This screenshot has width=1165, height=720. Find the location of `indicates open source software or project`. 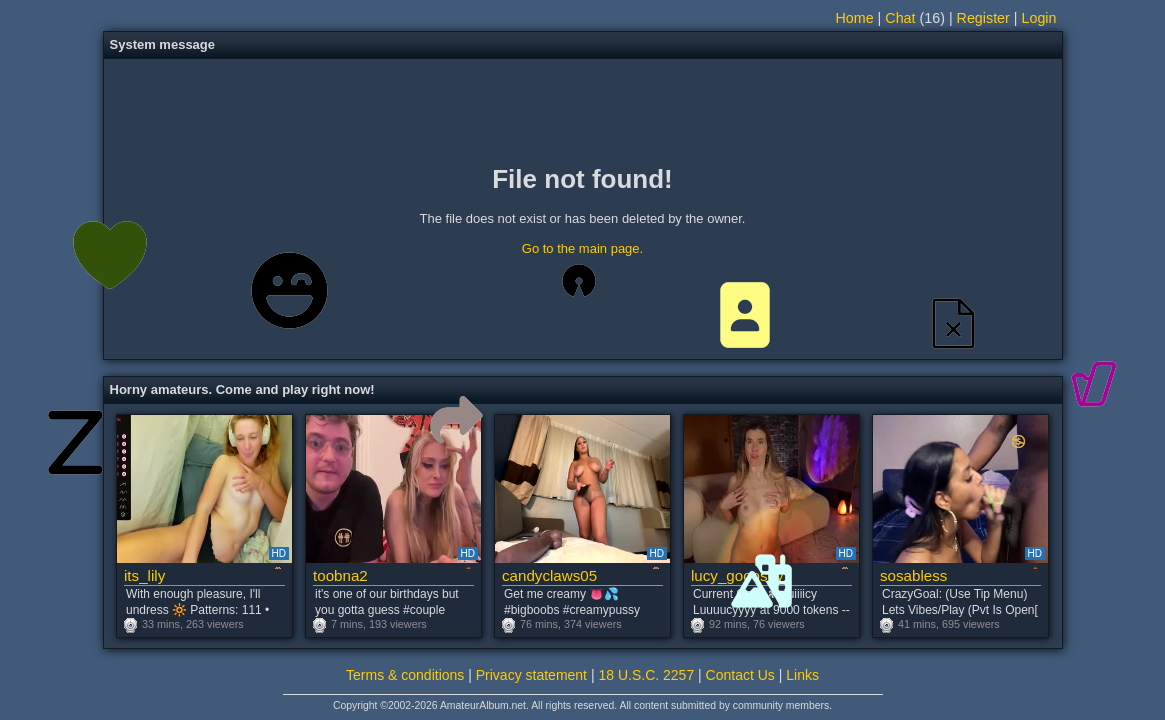

indicates open source software or project is located at coordinates (579, 281).